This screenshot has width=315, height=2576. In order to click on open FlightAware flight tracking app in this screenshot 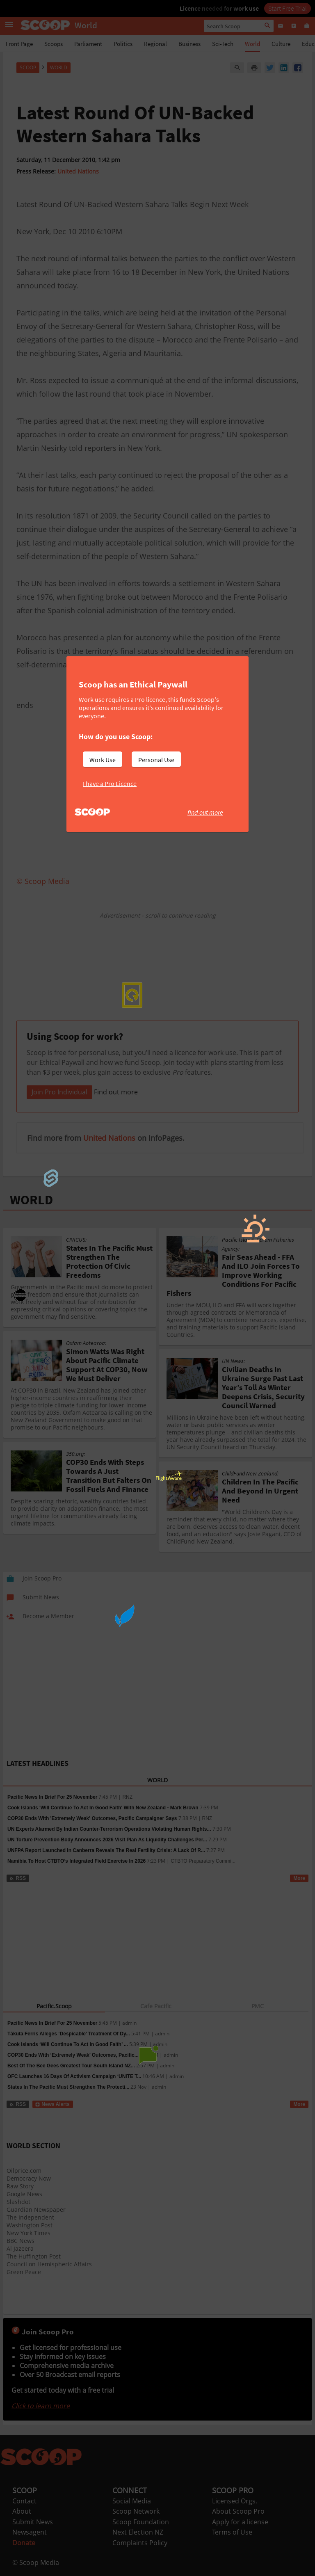, I will do `click(169, 1476)`.